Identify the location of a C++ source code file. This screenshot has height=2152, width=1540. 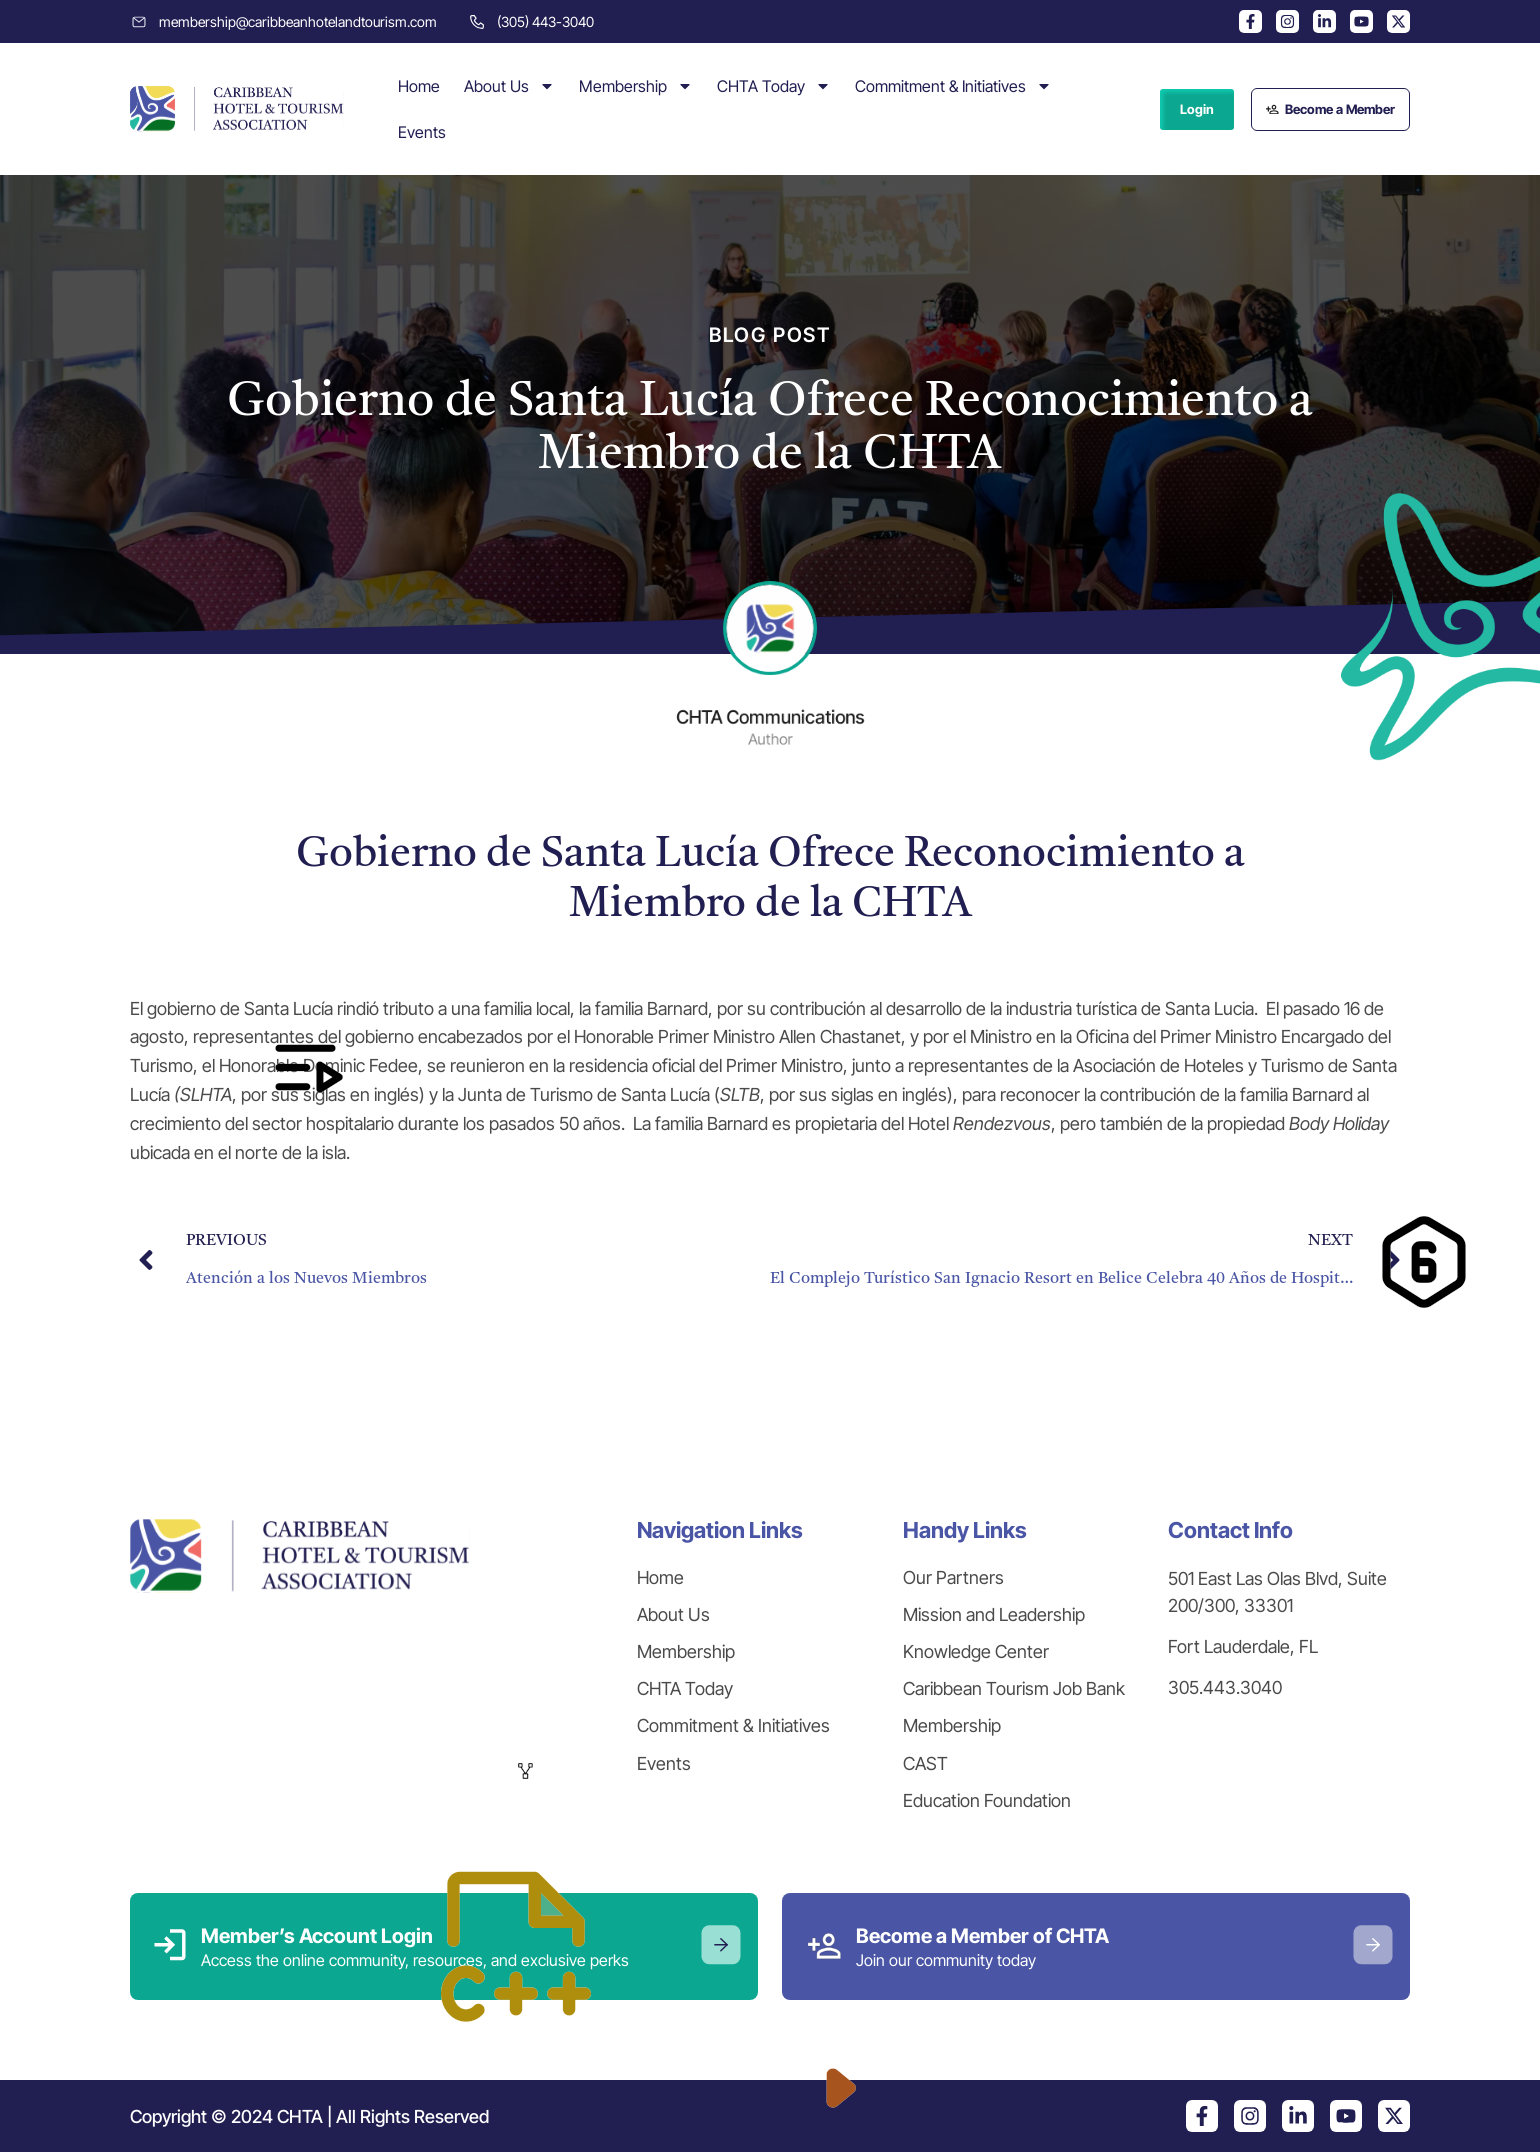
(516, 1953).